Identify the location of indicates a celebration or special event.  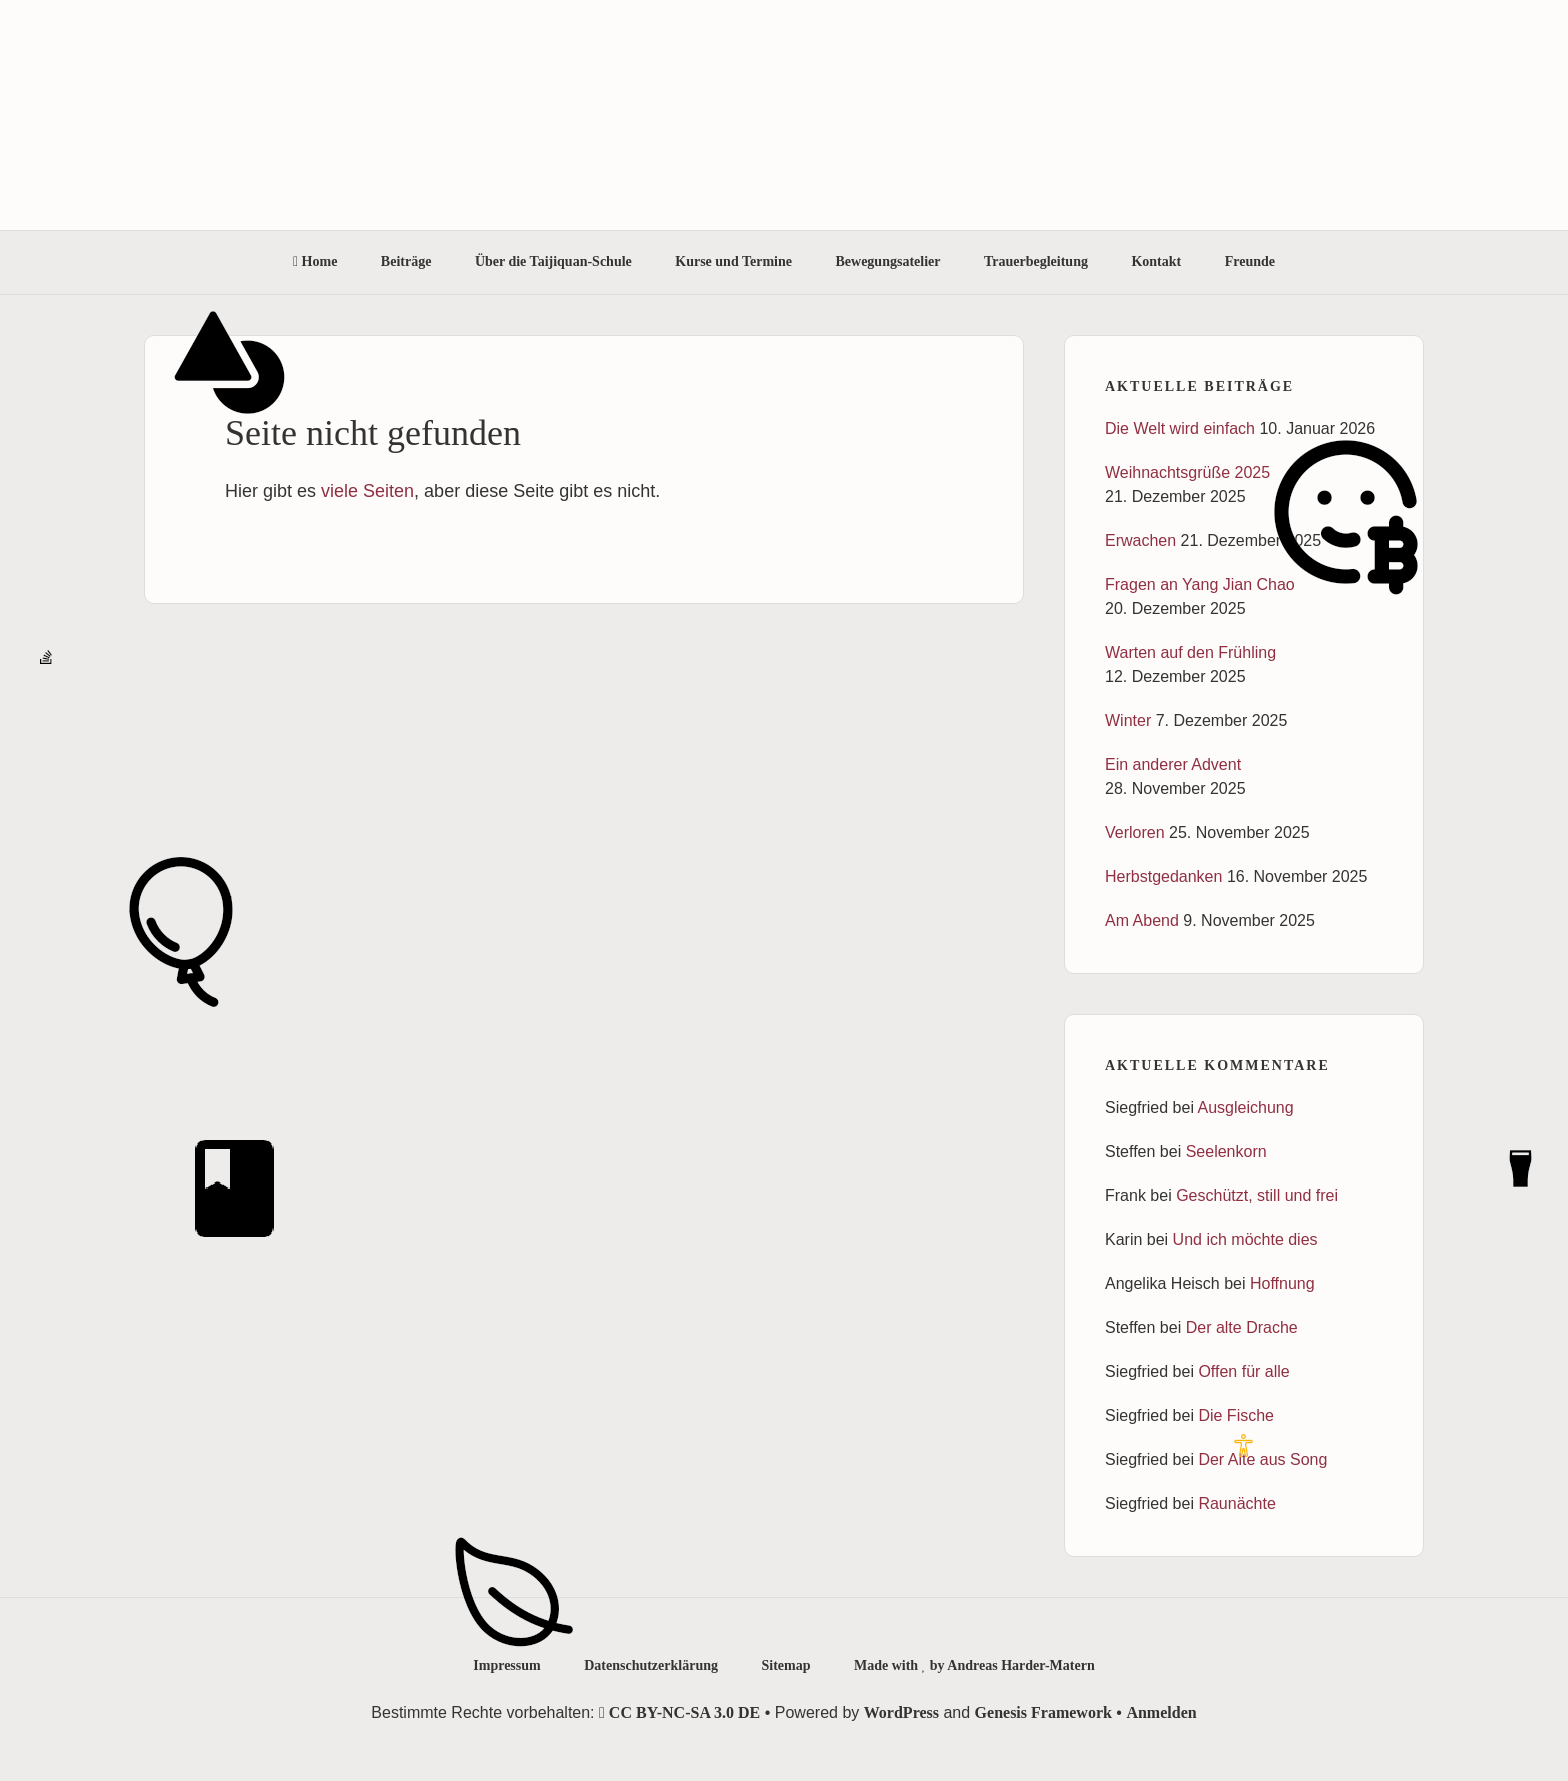
(181, 932).